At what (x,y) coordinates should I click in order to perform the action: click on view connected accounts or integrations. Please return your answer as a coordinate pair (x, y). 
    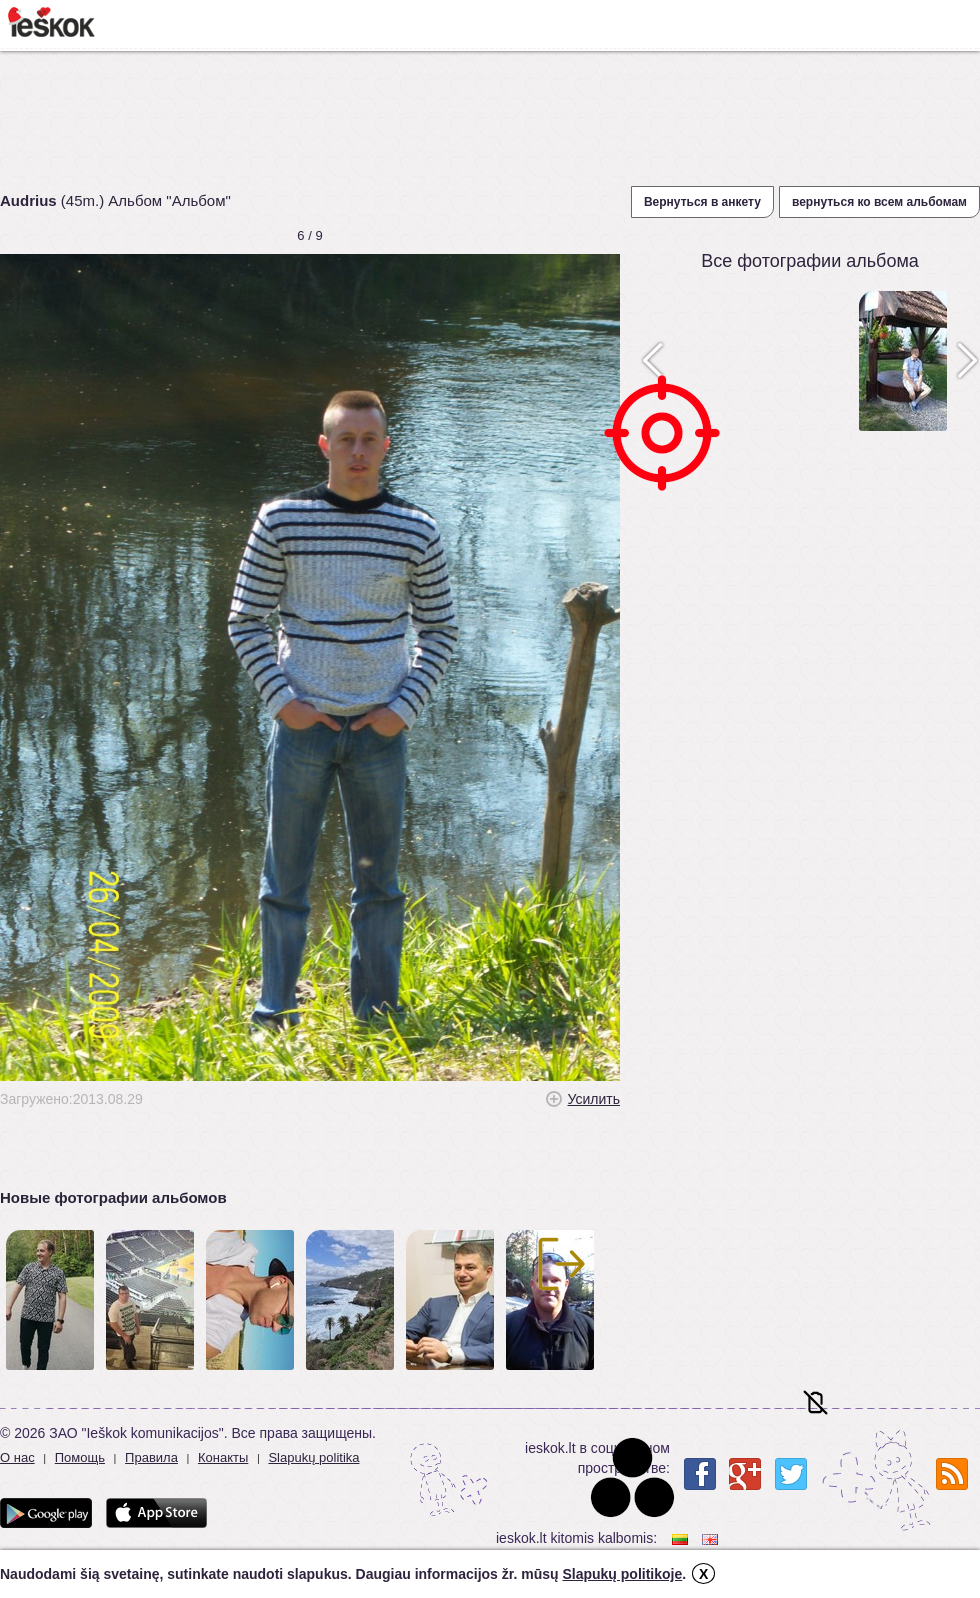
    Looking at the image, I should click on (632, 1477).